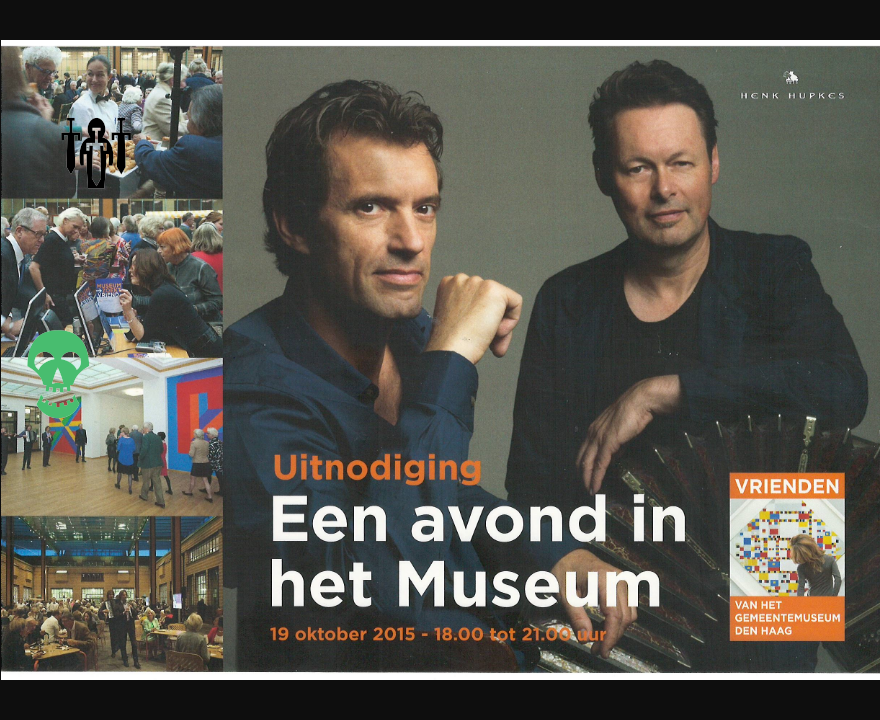 The width and height of the screenshot is (880, 720). Describe the element at coordinates (57, 374) in the screenshot. I see `dark humor or comedy category in a game` at that location.